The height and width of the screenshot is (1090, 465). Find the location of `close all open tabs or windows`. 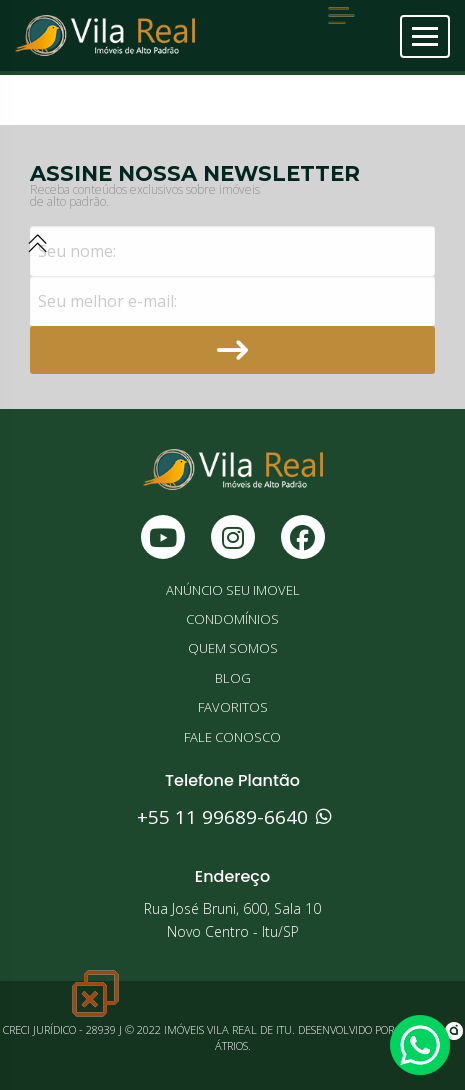

close all open tabs or windows is located at coordinates (95, 993).